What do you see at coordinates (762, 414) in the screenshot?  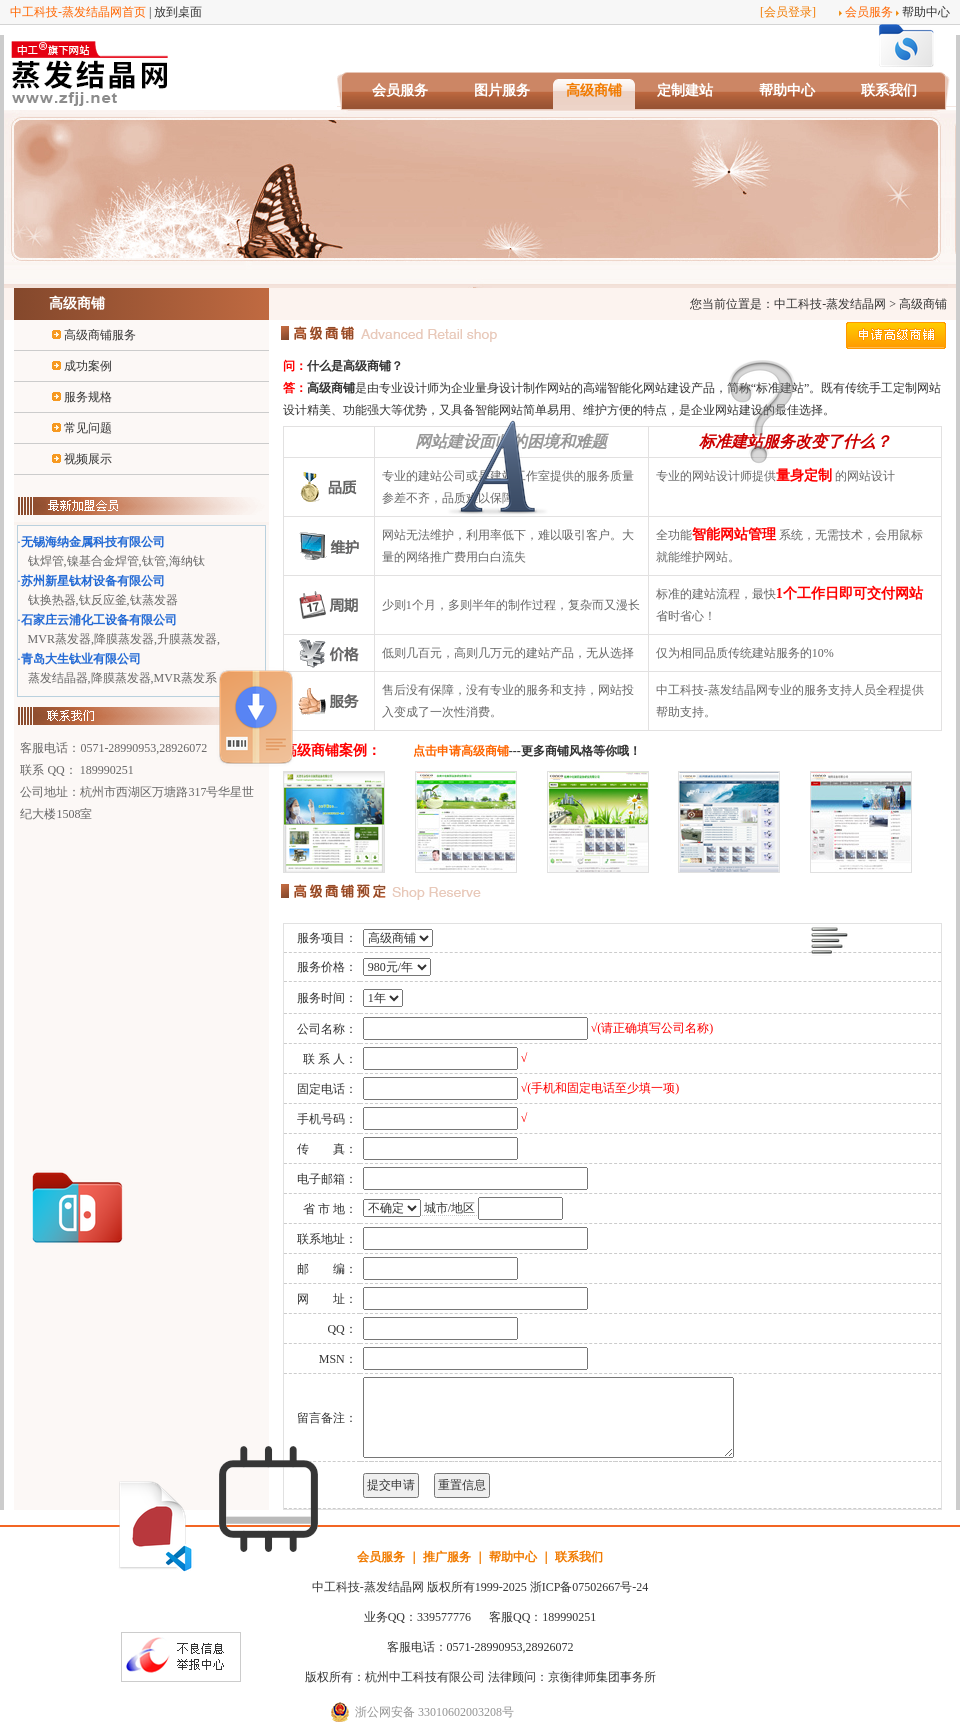 I see `indicates an unknown or unrecognized file type` at bounding box center [762, 414].